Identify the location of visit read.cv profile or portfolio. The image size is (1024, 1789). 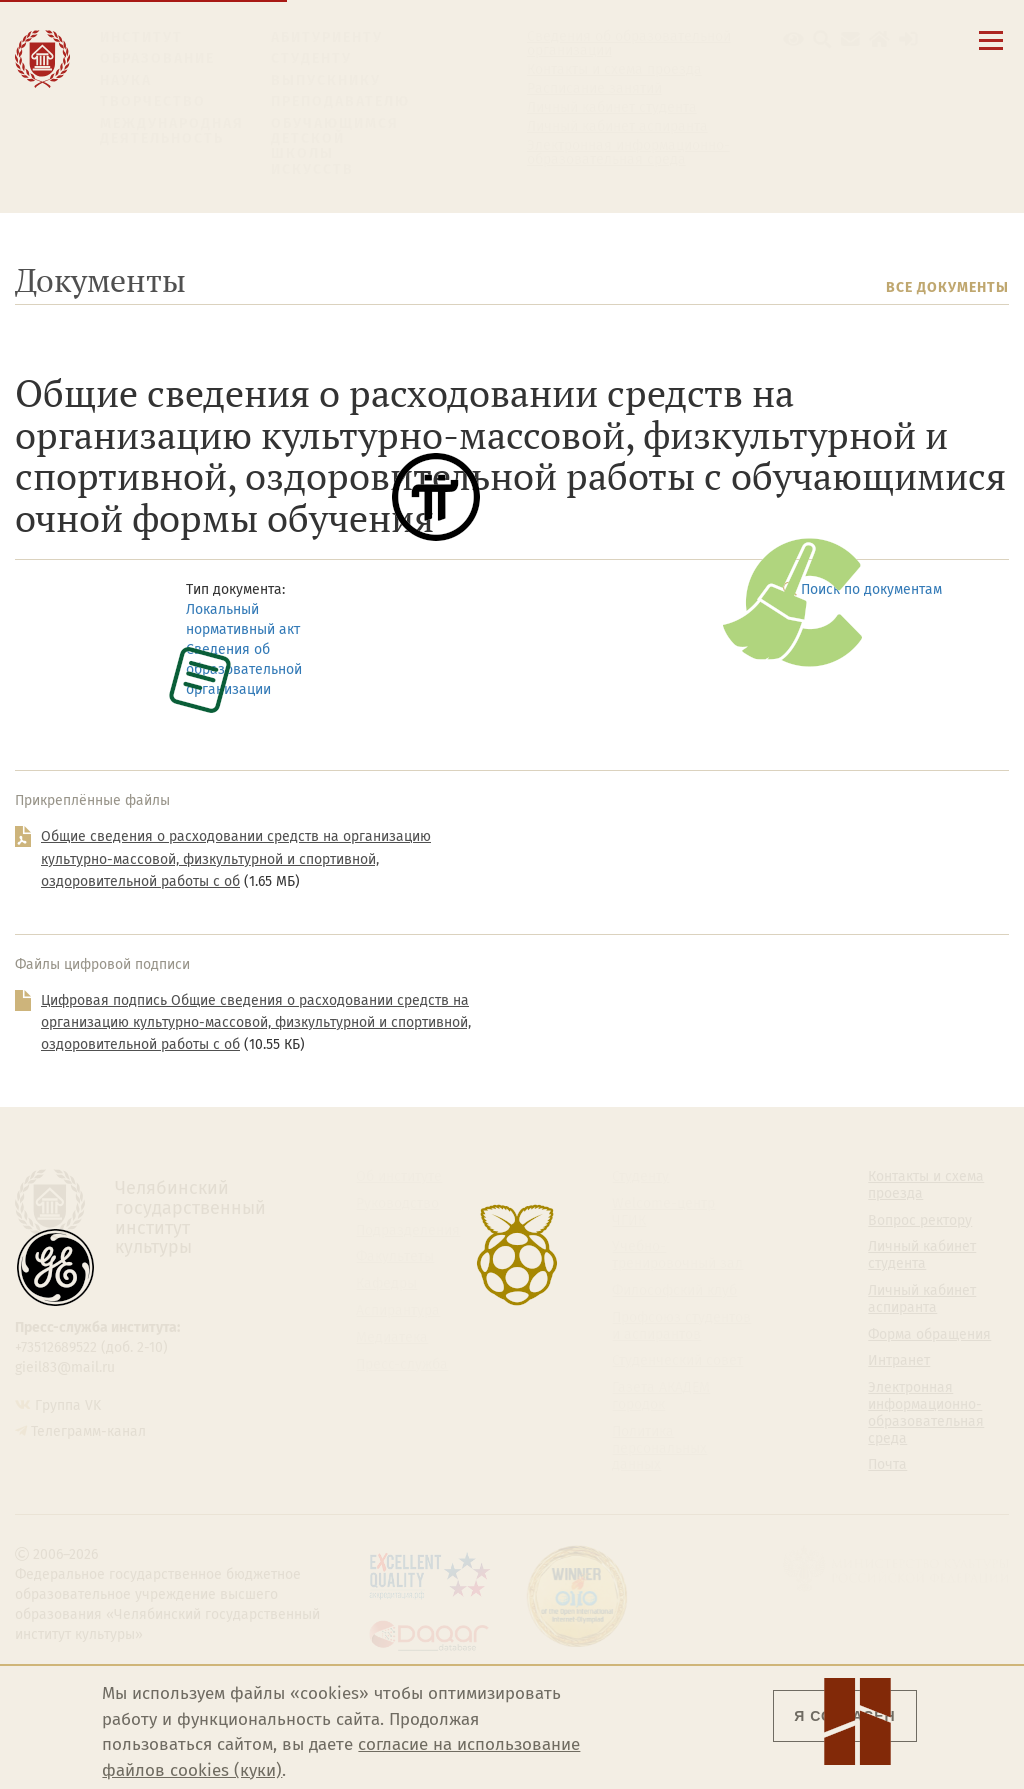
(200, 680).